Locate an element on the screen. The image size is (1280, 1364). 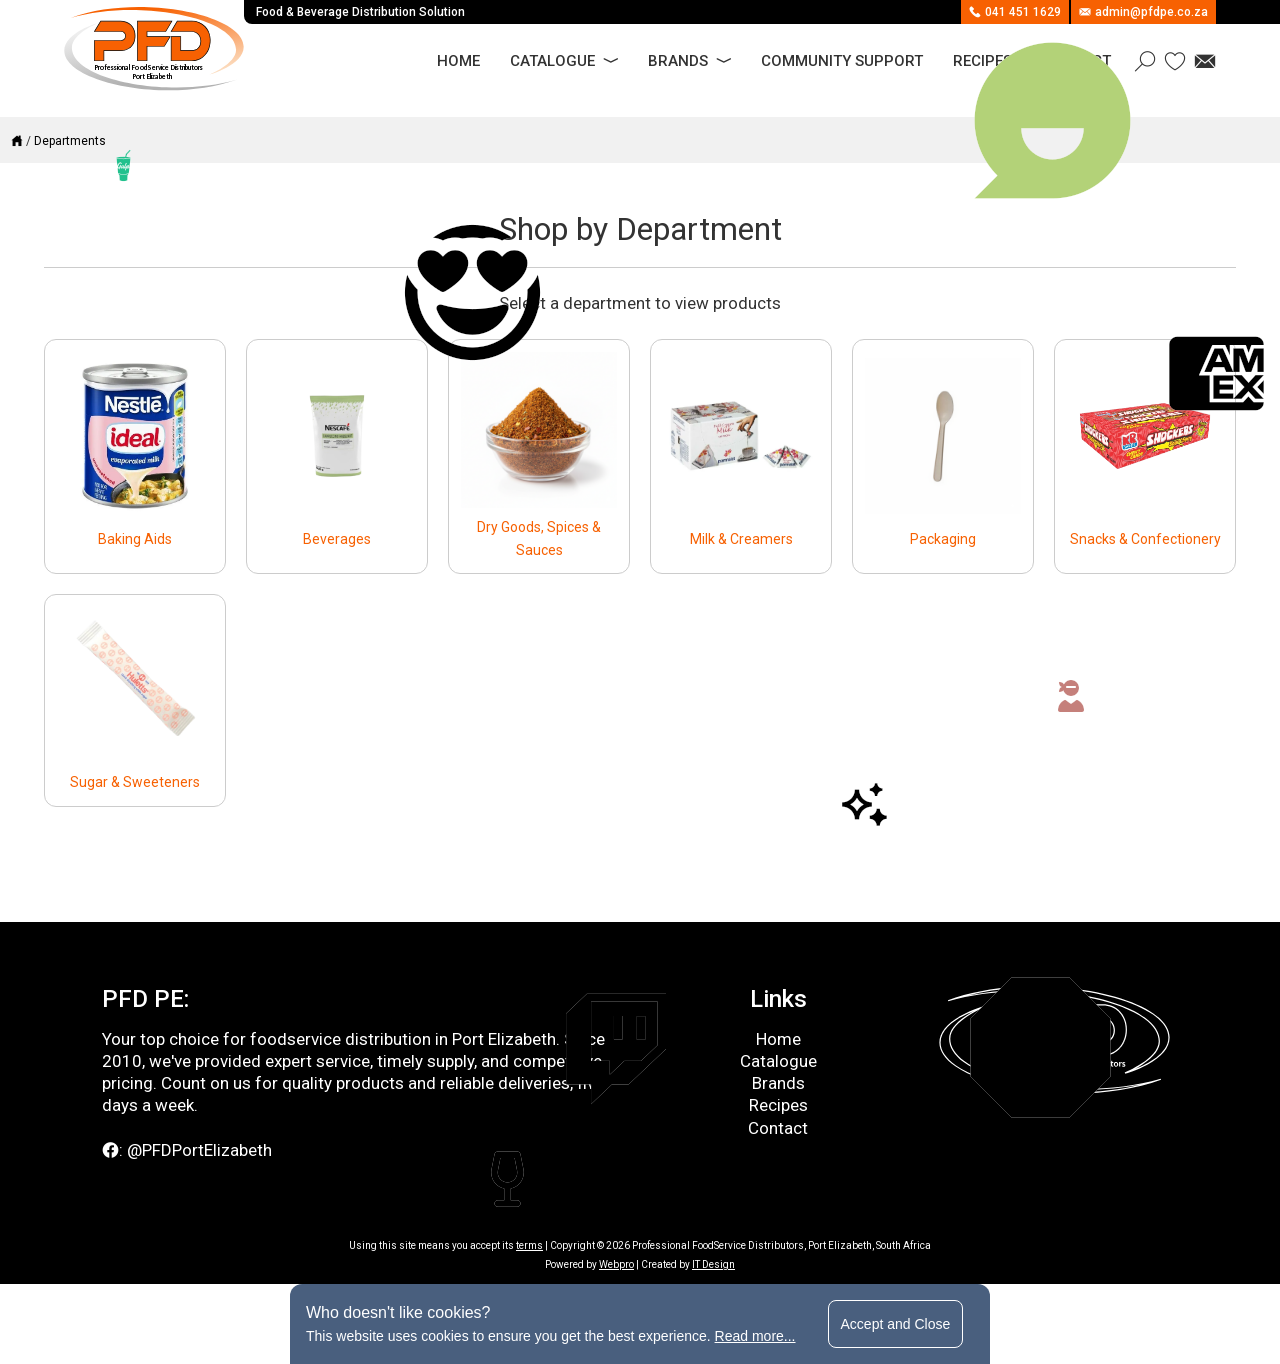
open chat with friendly support is located at coordinates (1052, 120).